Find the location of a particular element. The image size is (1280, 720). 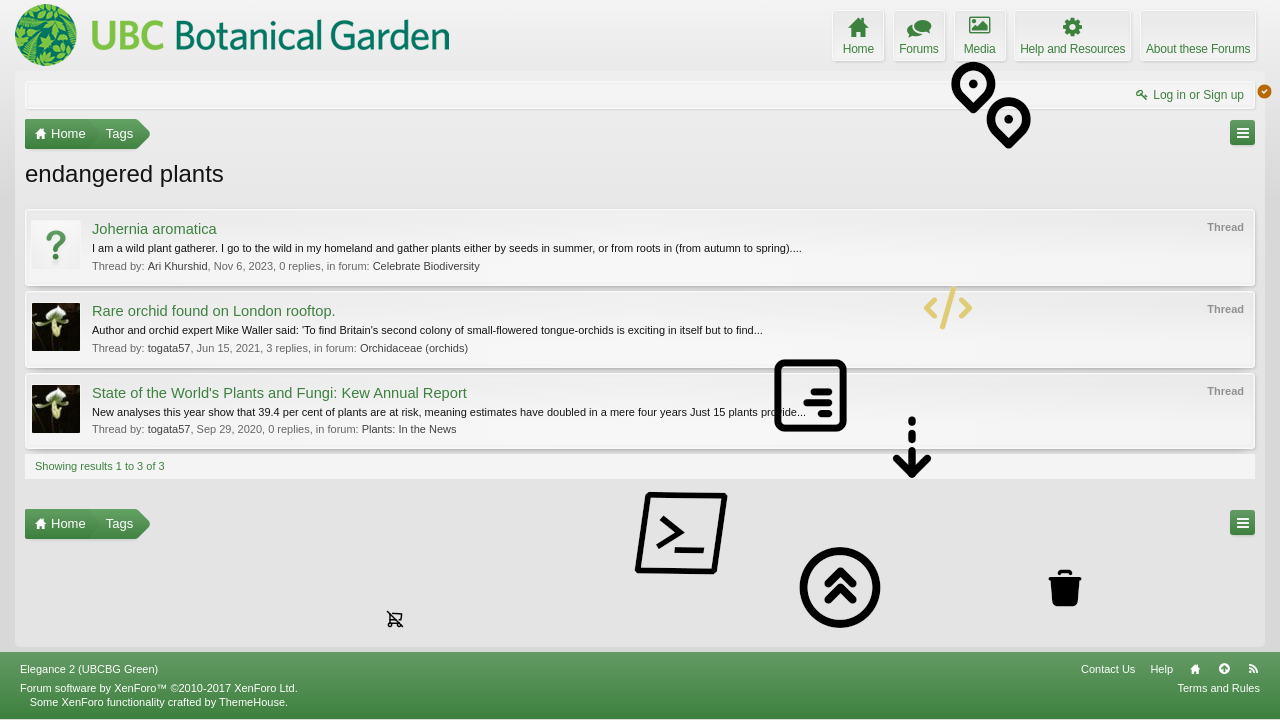

shopping cart unavailable or disabled is located at coordinates (395, 619).